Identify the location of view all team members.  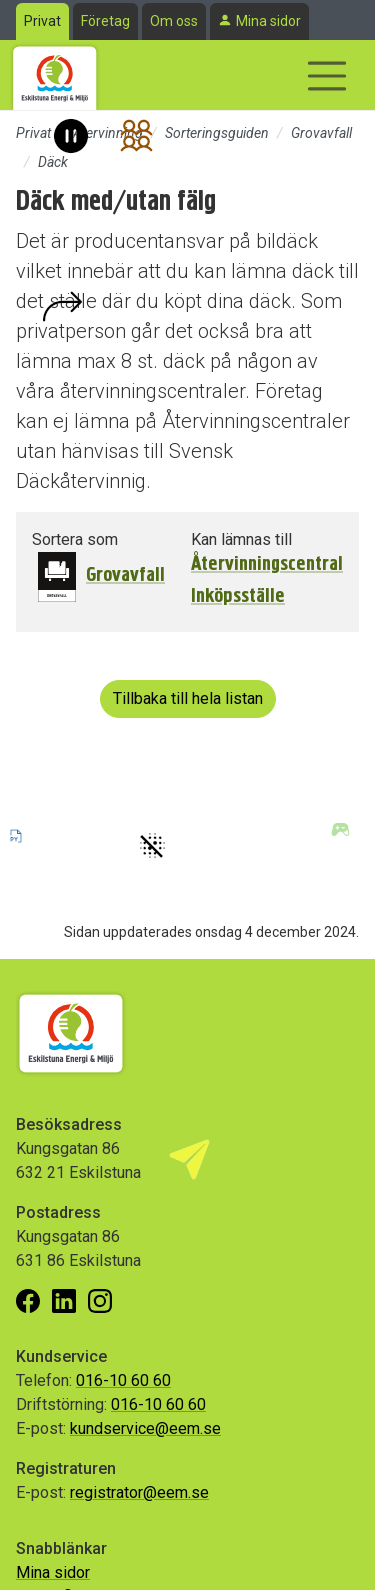
(136, 135).